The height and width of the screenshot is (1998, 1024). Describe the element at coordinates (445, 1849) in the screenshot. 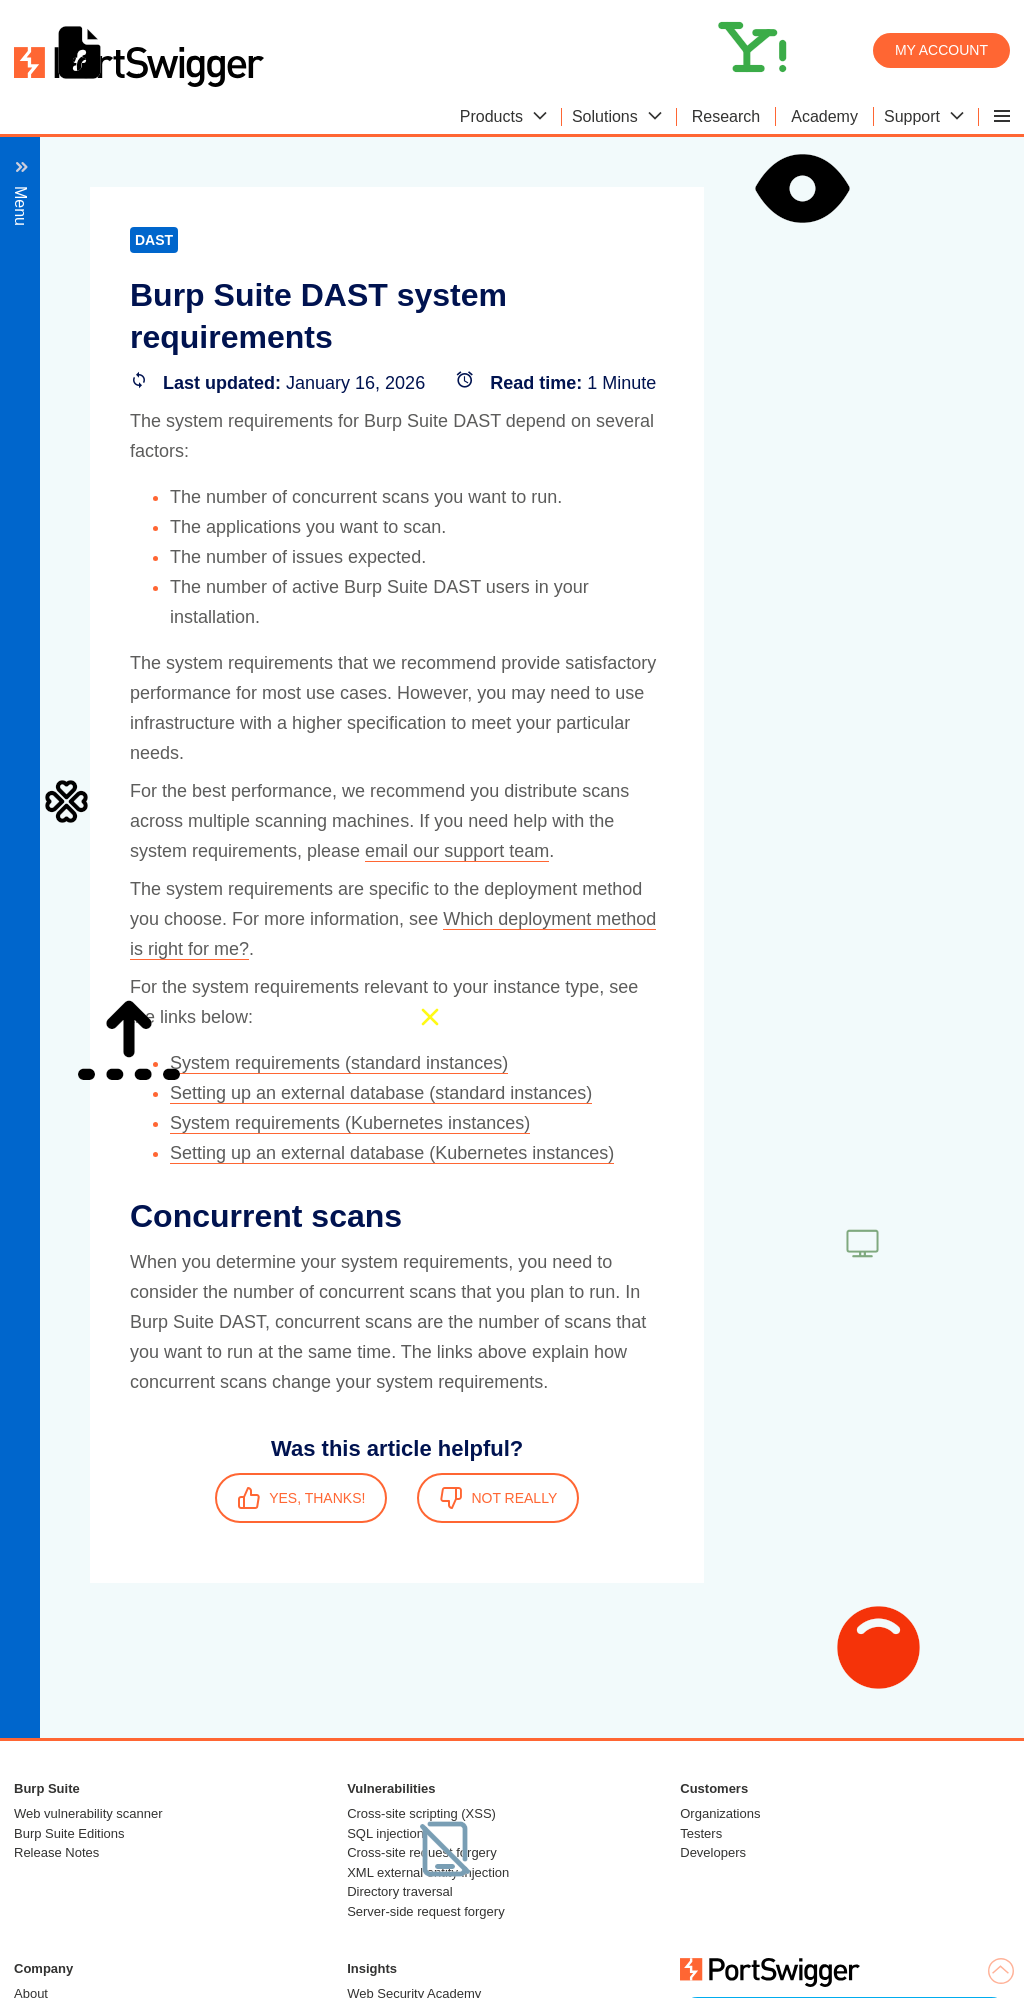

I see `ipad device is disabled or unavailable` at that location.